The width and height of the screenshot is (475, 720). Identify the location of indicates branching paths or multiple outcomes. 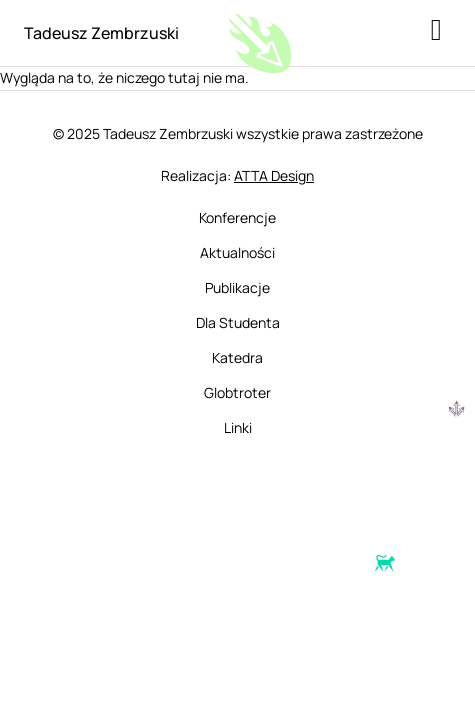
(456, 408).